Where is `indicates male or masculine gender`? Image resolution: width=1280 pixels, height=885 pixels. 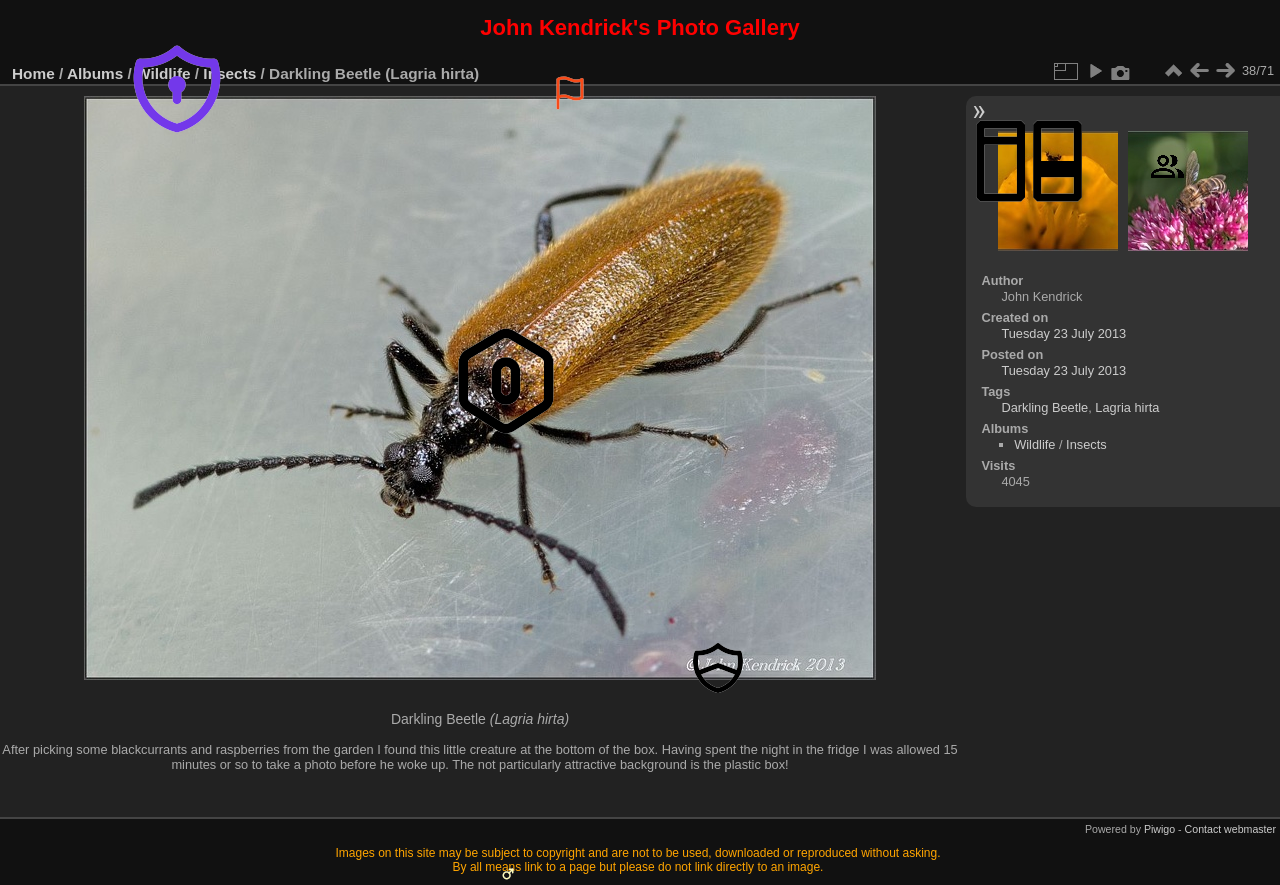 indicates male or masculine gender is located at coordinates (508, 874).